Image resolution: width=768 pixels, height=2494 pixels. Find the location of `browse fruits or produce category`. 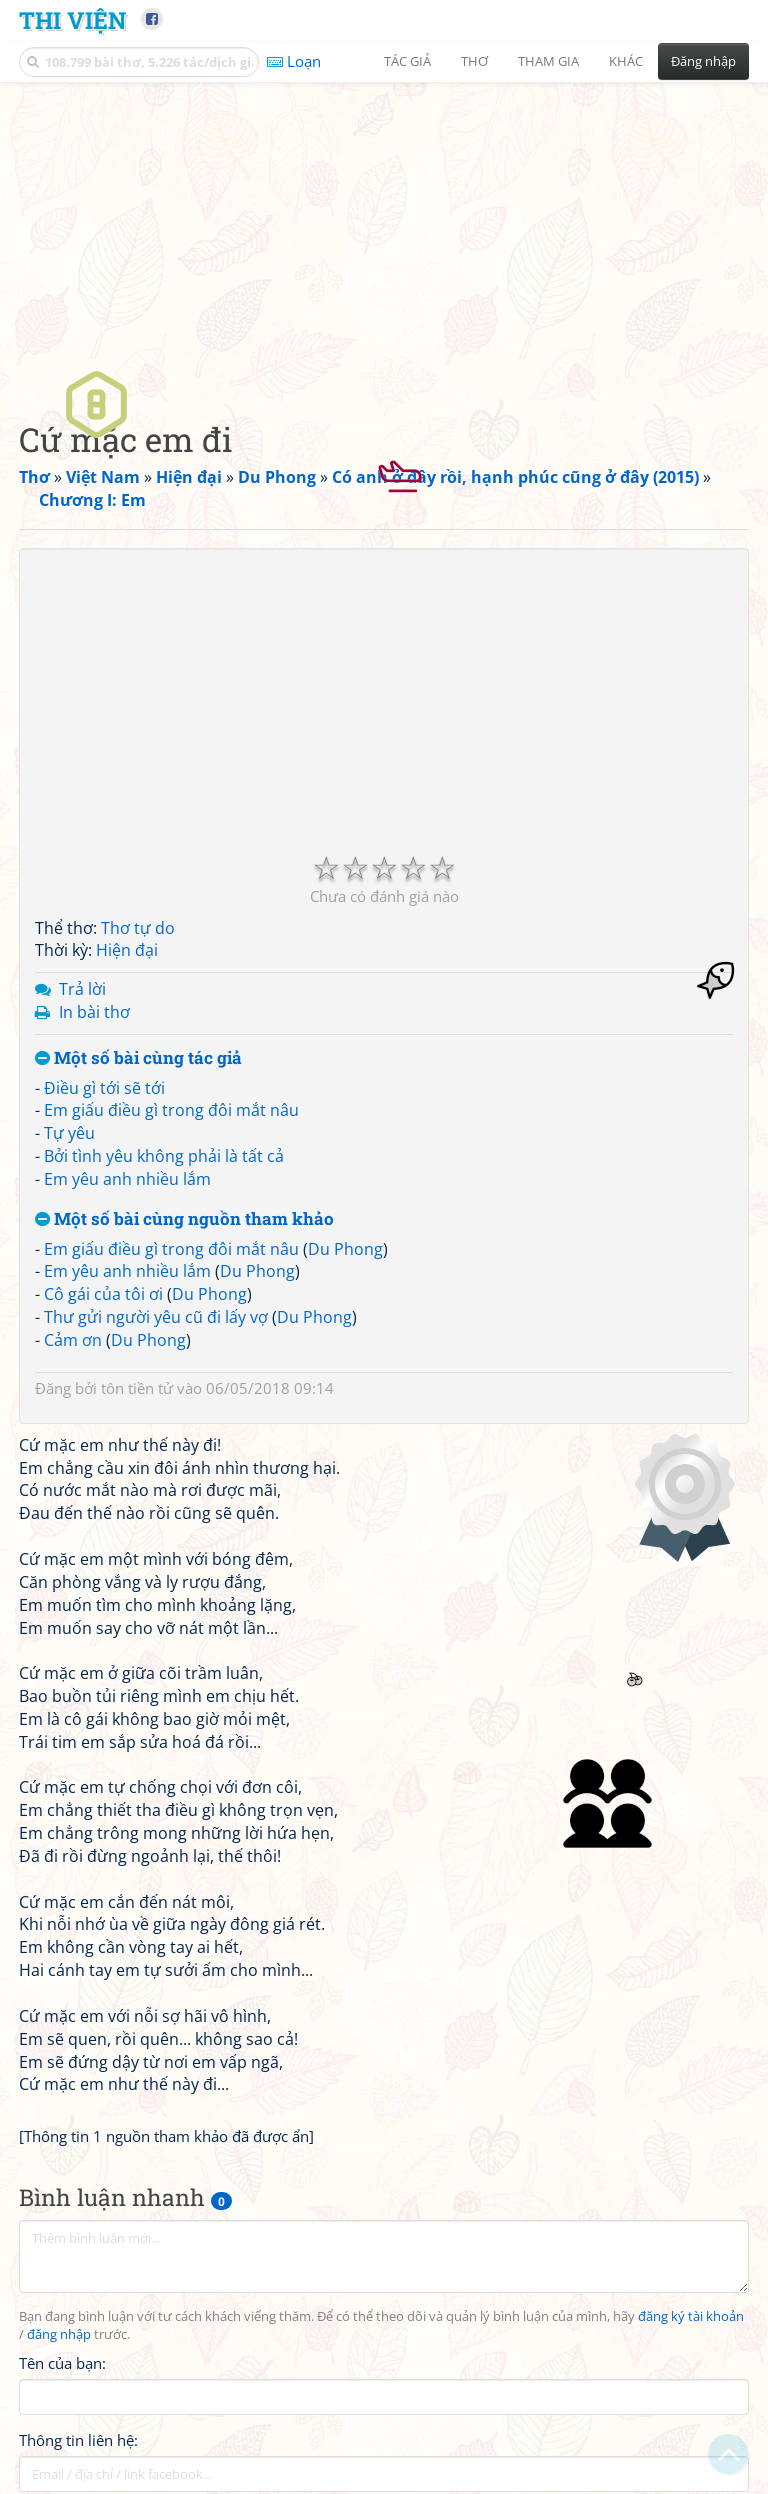

browse fruits or produce category is located at coordinates (634, 1679).